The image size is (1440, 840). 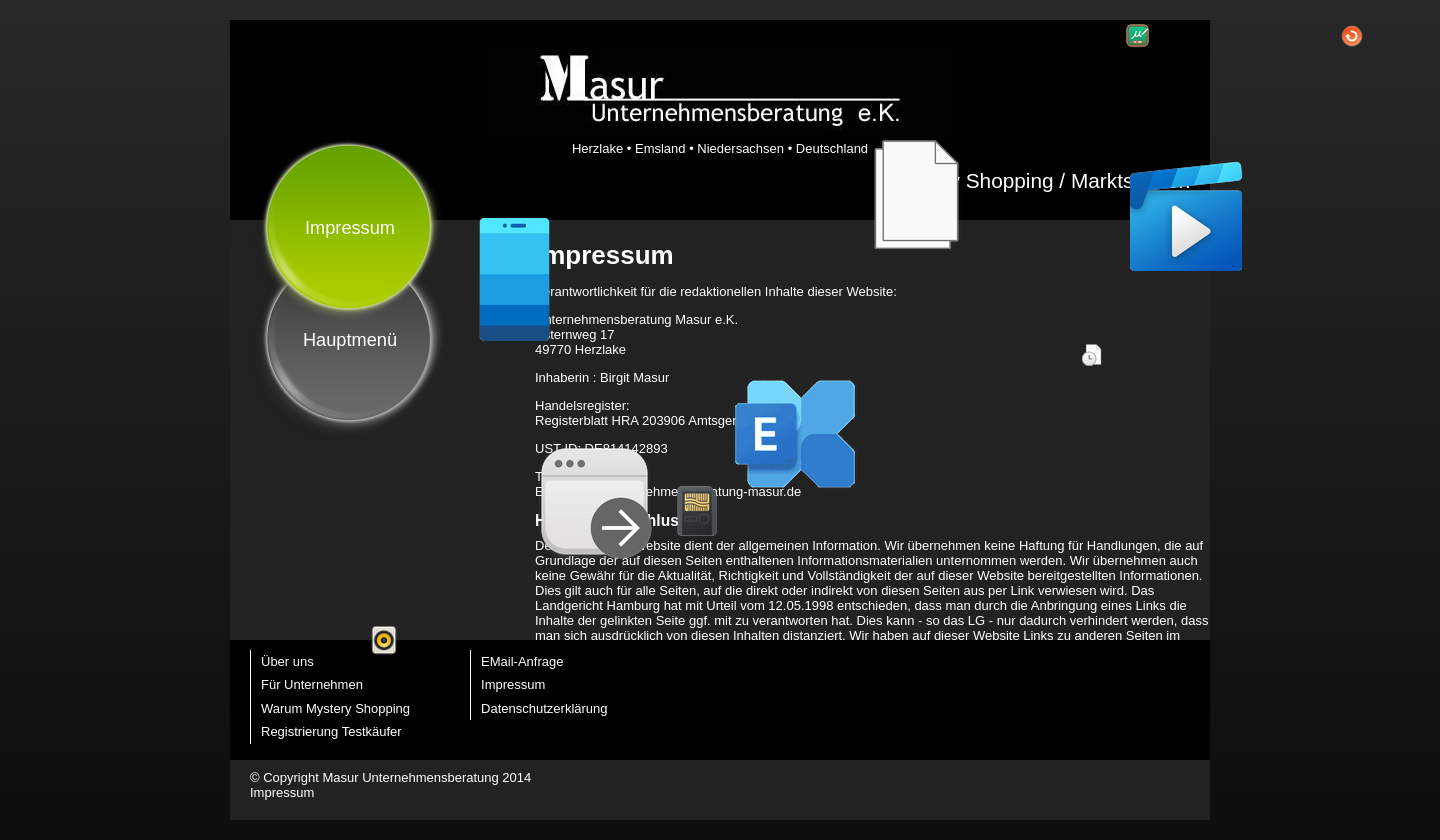 I want to click on open tex-match app for handwriting or symbol recognition, so click(x=1137, y=35).